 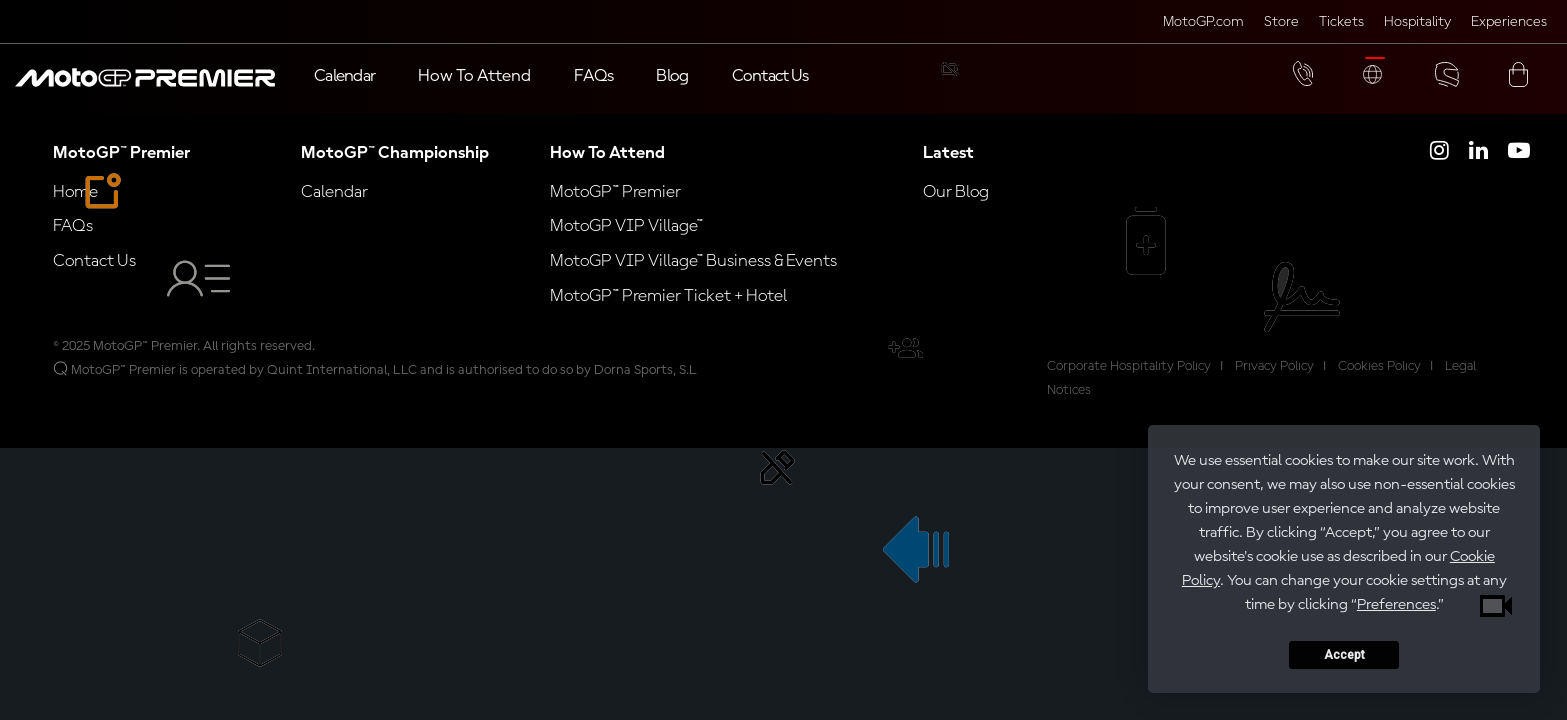 What do you see at coordinates (918, 549) in the screenshot?
I see `go back multiple steps` at bounding box center [918, 549].